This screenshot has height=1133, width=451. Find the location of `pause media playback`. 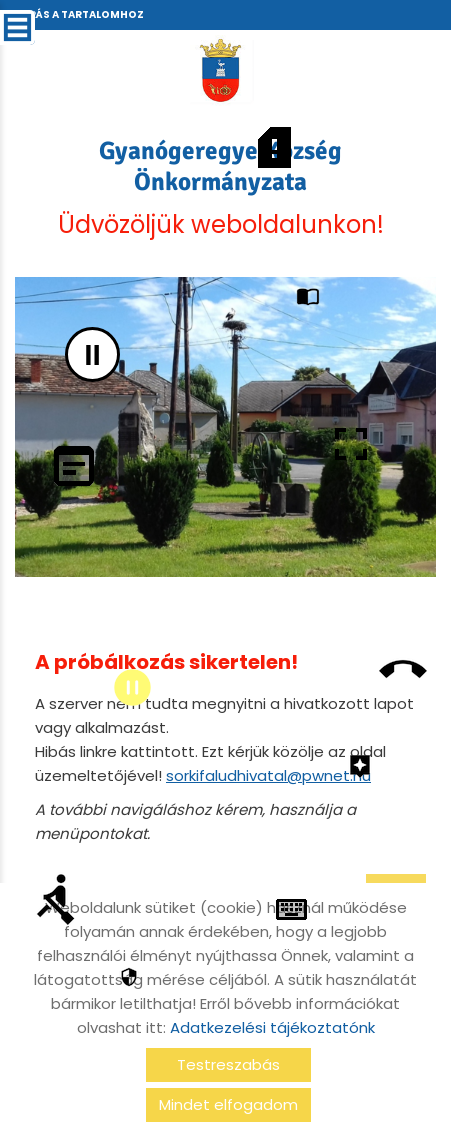

pause media playback is located at coordinates (132, 687).